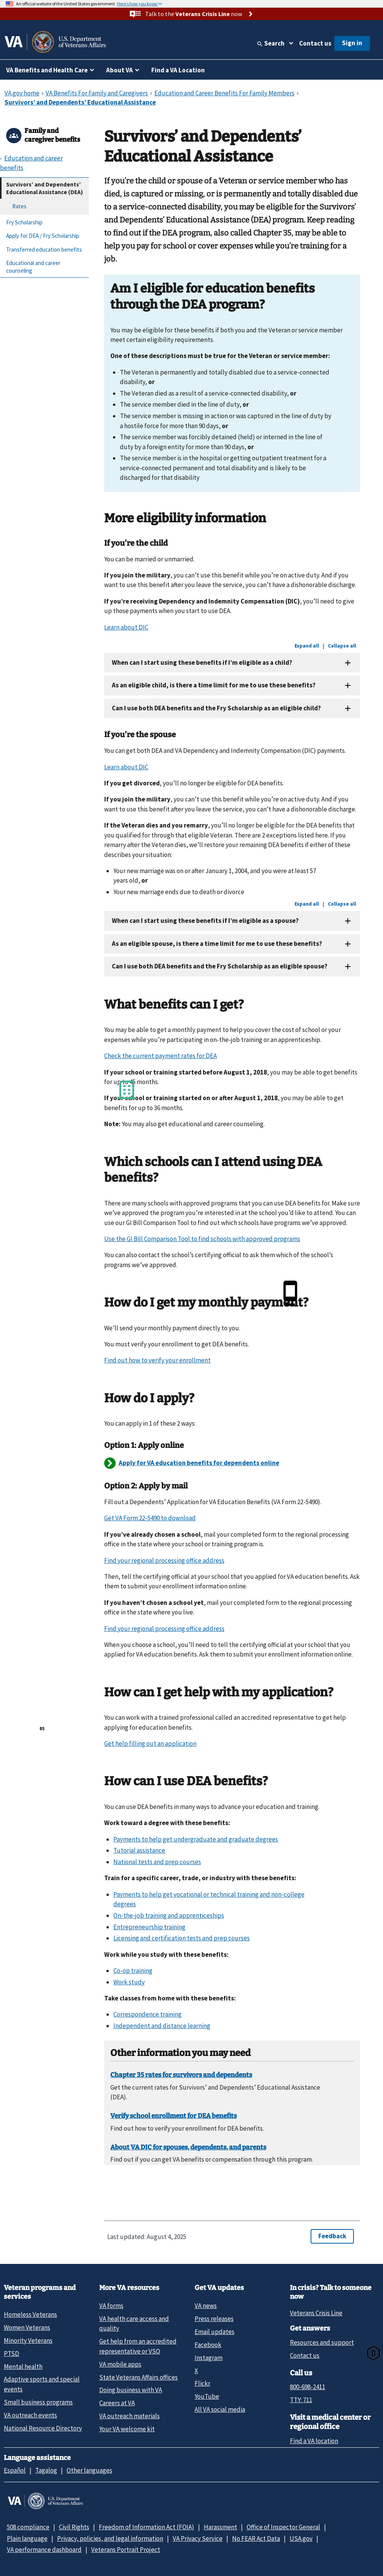 The image size is (383, 2576). What do you see at coordinates (290, 1293) in the screenshot?
I see `dock your device to a charging station` at bounding box center [290, 1293].